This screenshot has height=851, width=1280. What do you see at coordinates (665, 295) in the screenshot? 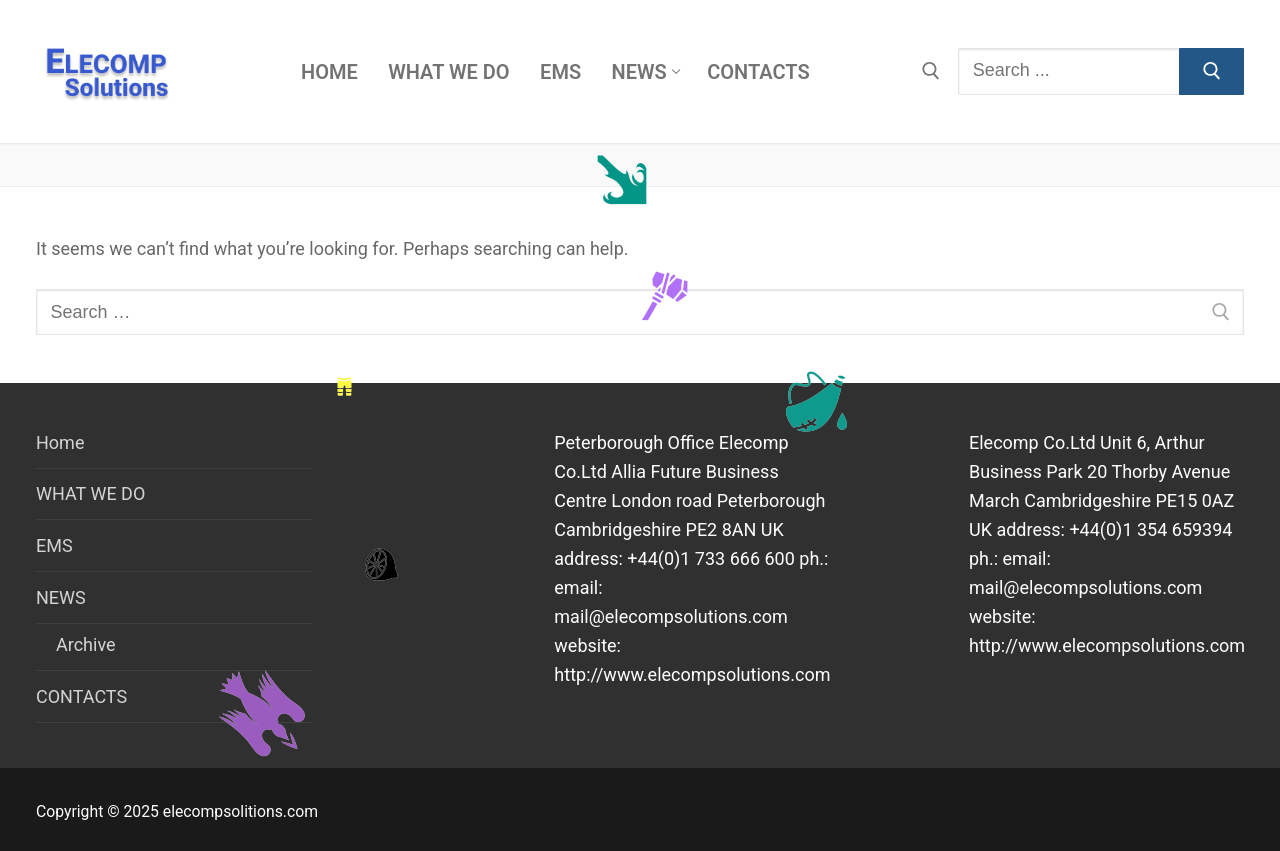
I see `stone age or primitive tool category in a crafting game` at bounding box center [665, 295].